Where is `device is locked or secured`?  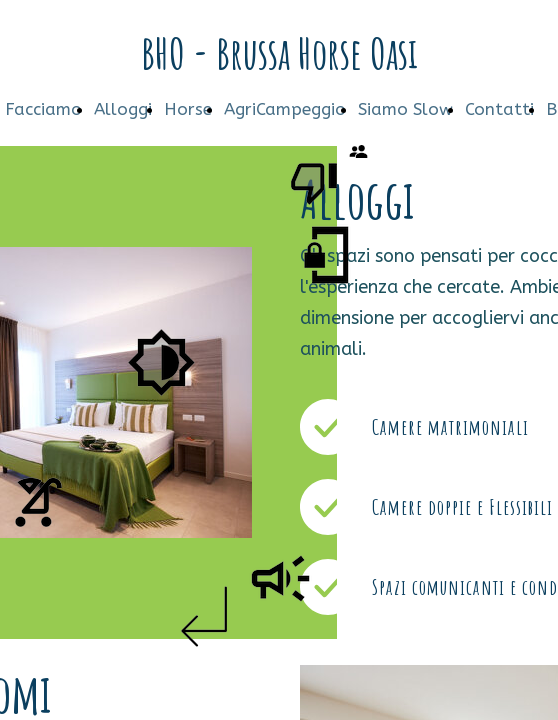
device is locked or secured is located at coordinates (325, 255).